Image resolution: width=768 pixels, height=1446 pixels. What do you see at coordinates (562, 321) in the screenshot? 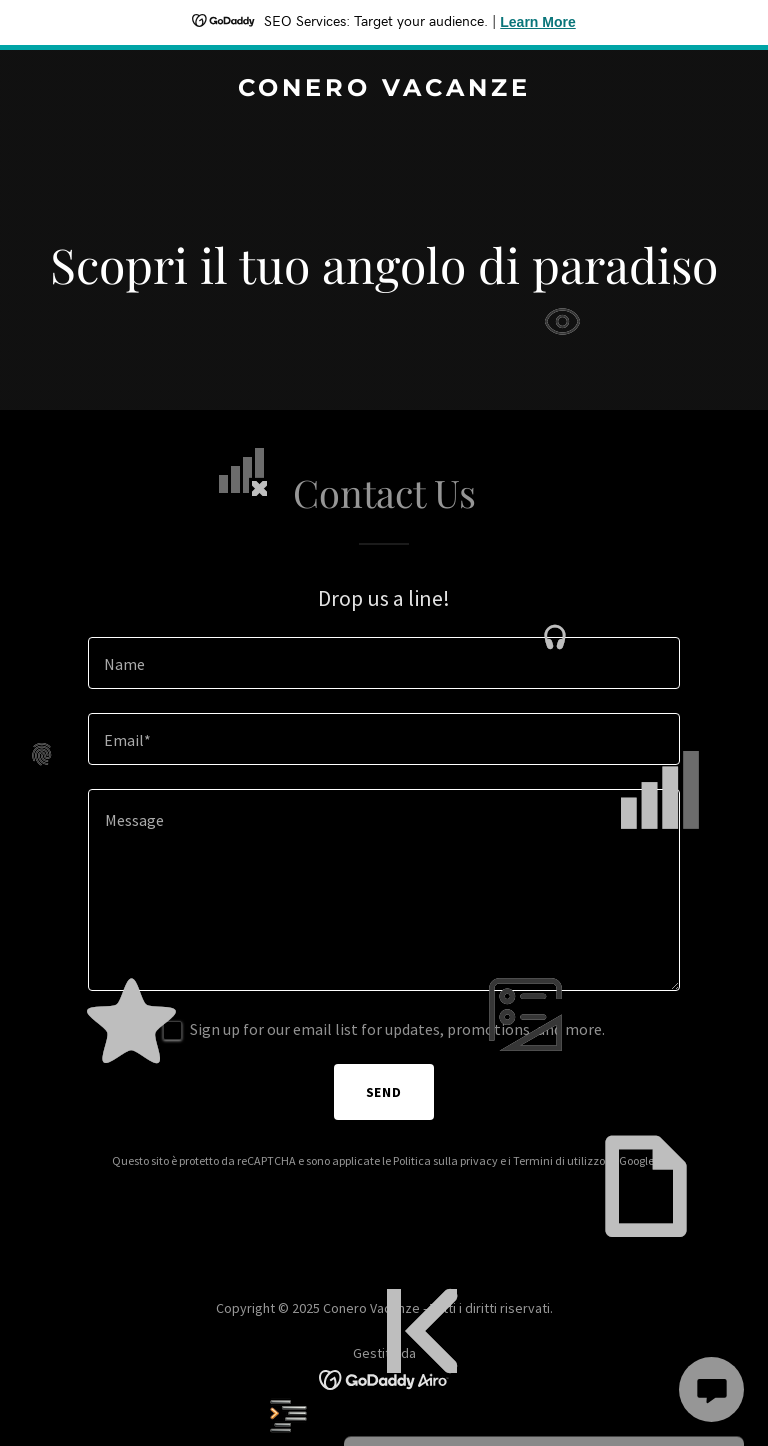
I see `access visibility or display settings` at bounding box center [562, 321].